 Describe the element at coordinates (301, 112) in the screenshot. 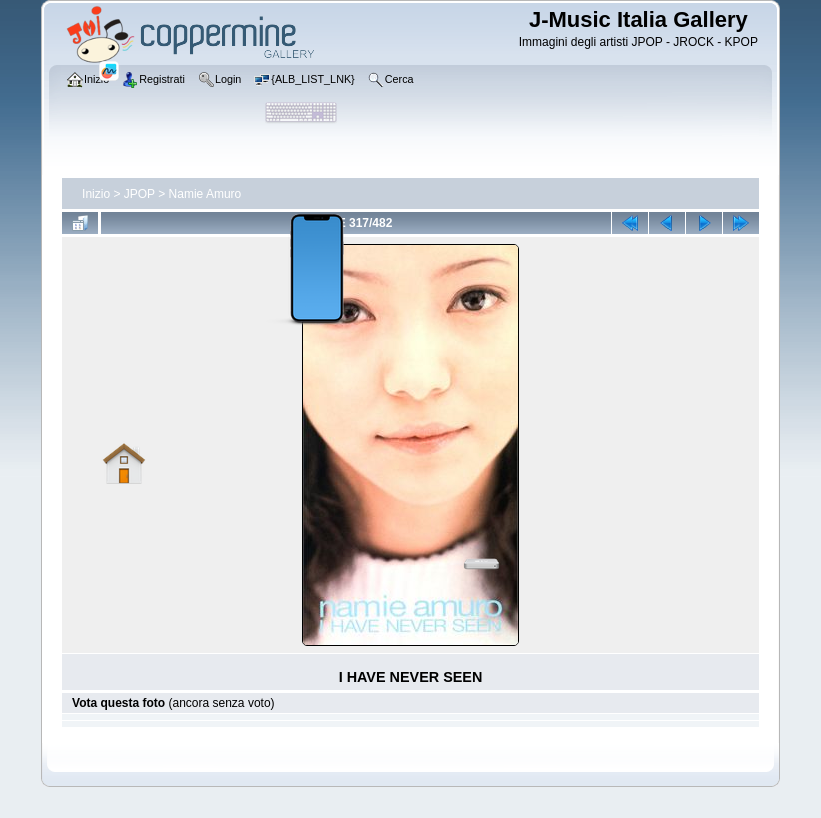

I see `connect a bluetooth keyboard` at that location.